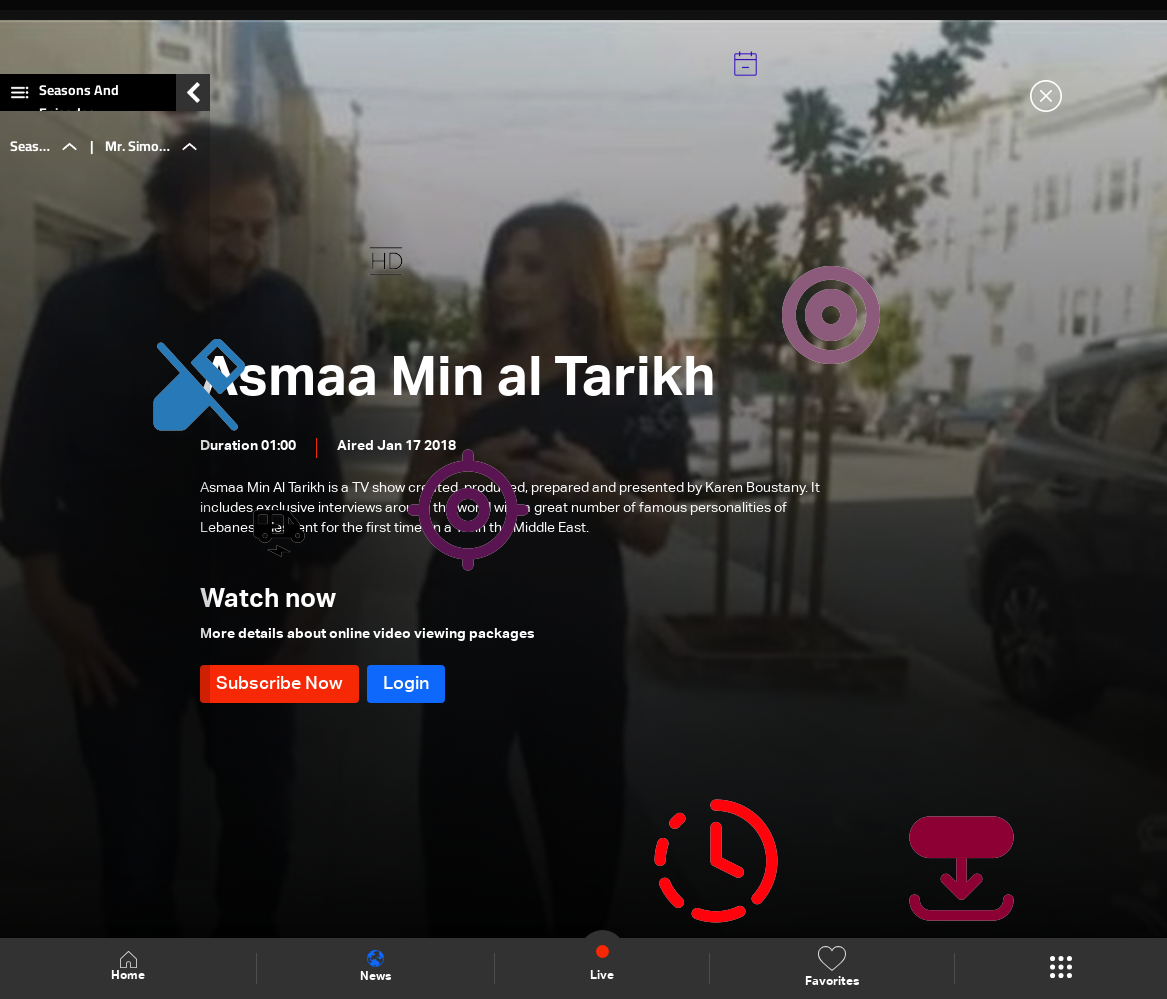 This screenshot has width=1167, height=999. What do you see at coordinates (386, 261) in the screenshot?
I see `switch to high-definition video quality` at bounding box center [386, 261].